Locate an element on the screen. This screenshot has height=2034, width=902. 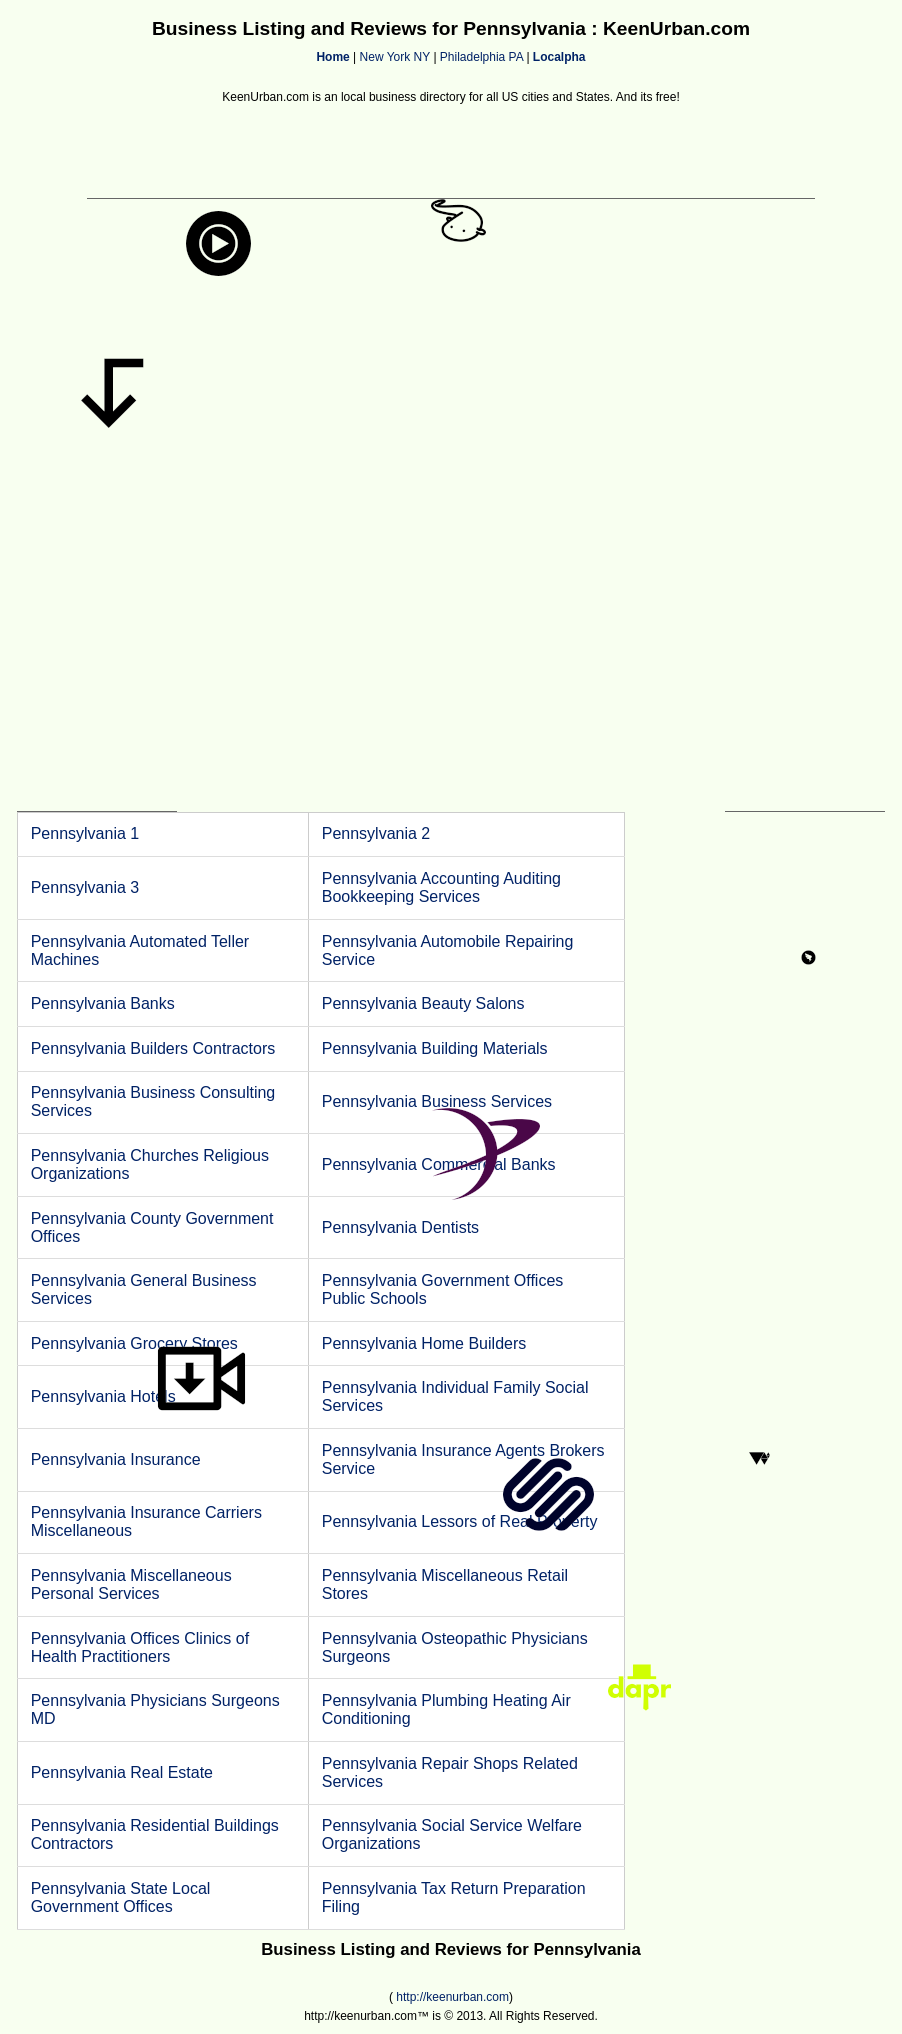
open DingTalk messaging app is located at coordinates (808, 957).